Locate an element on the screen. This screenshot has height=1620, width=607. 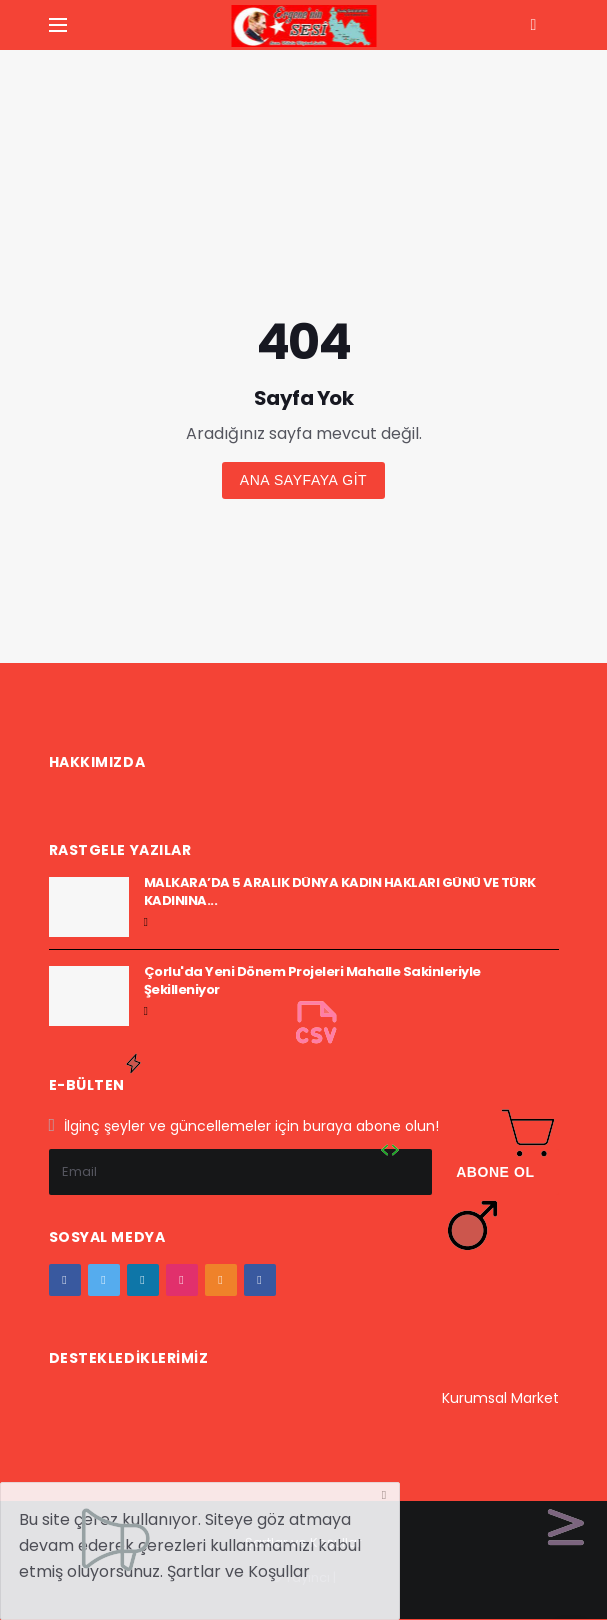
quick actions or shortcuts is located at coordinates (133, 1063).